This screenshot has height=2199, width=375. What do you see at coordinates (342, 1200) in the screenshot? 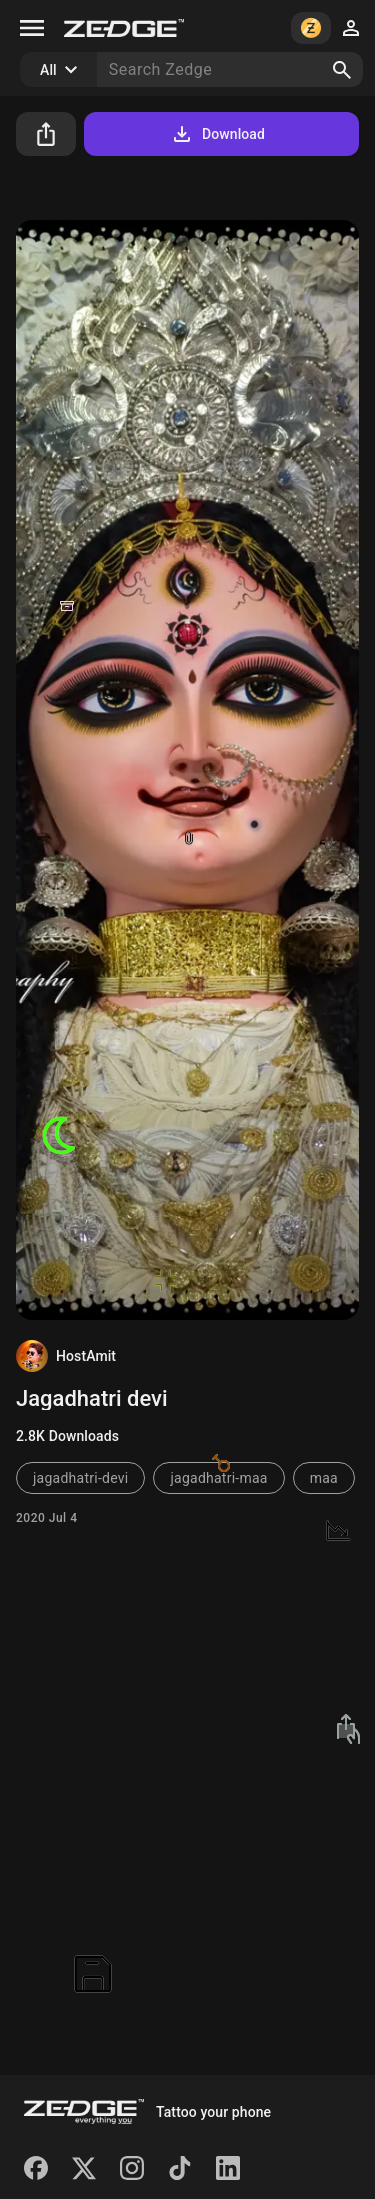
I see `filter or sort content` at bounding box center [342, 1200].